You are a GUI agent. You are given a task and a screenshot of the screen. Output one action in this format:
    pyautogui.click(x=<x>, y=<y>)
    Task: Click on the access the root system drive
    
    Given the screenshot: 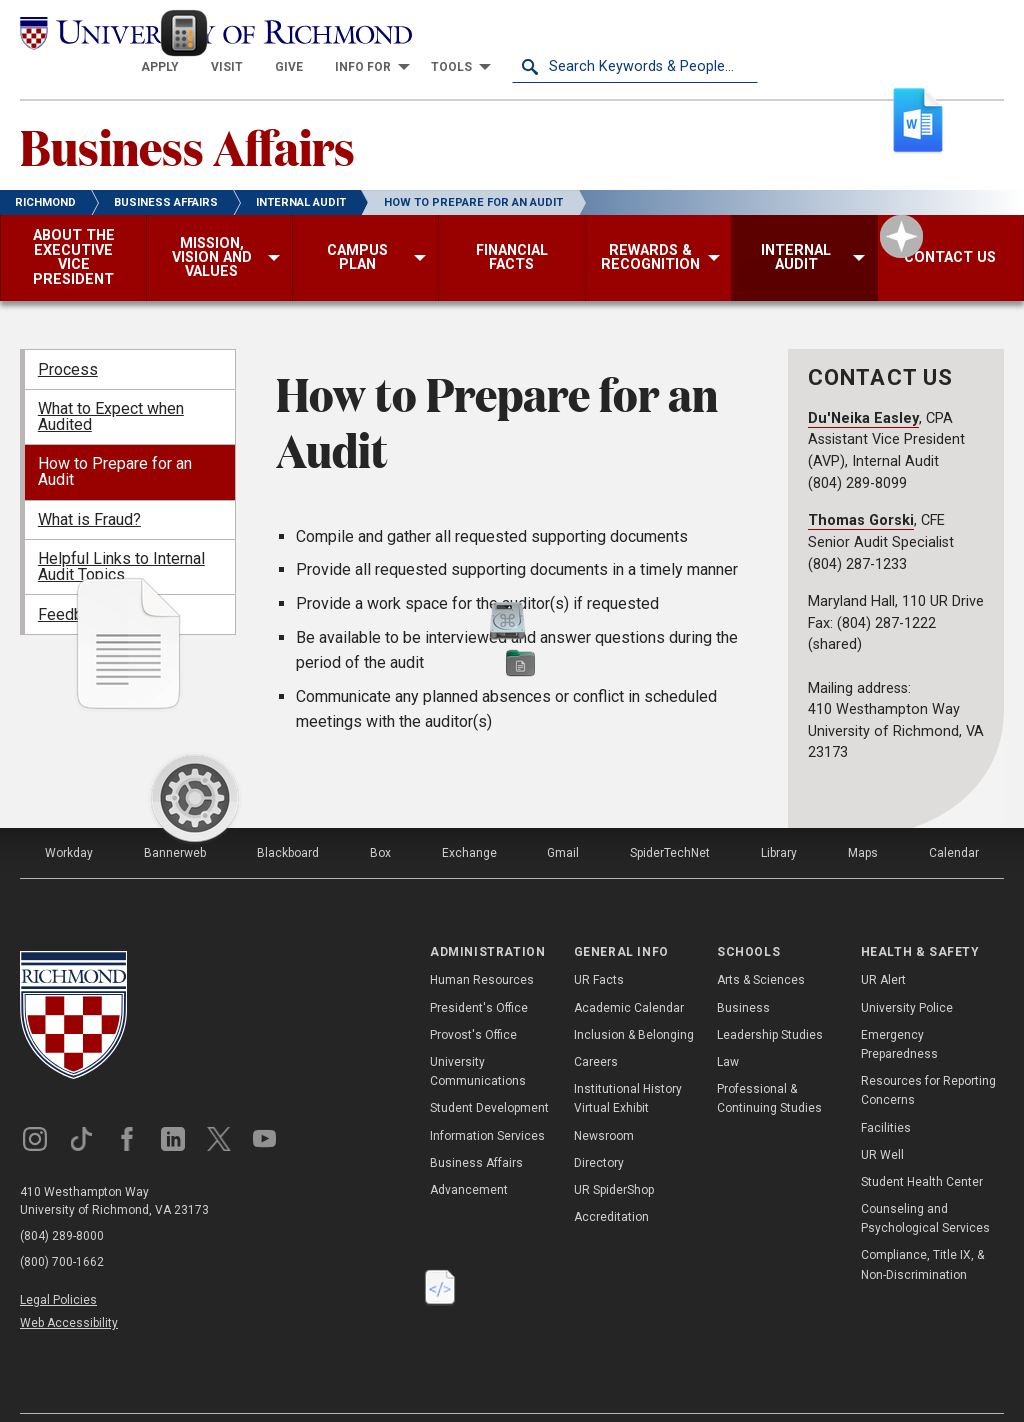 What is the action you would take?
    pyautogui.click(x=507, y=620)
    